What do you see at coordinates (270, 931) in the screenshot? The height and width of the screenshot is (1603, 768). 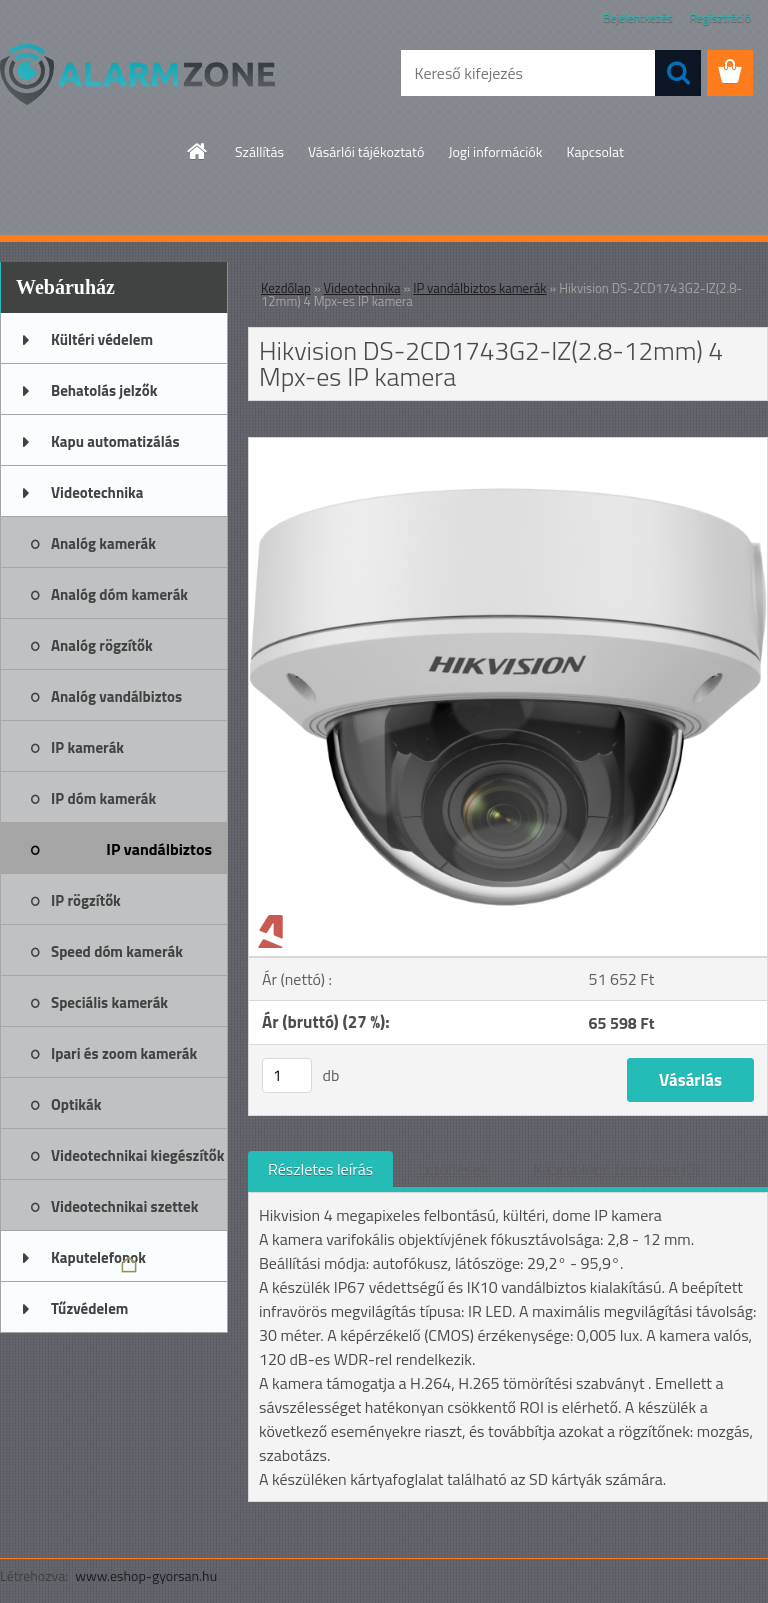 I see `visit gsmarena website for phone specs and reviews` at bounding box center [270, 931].